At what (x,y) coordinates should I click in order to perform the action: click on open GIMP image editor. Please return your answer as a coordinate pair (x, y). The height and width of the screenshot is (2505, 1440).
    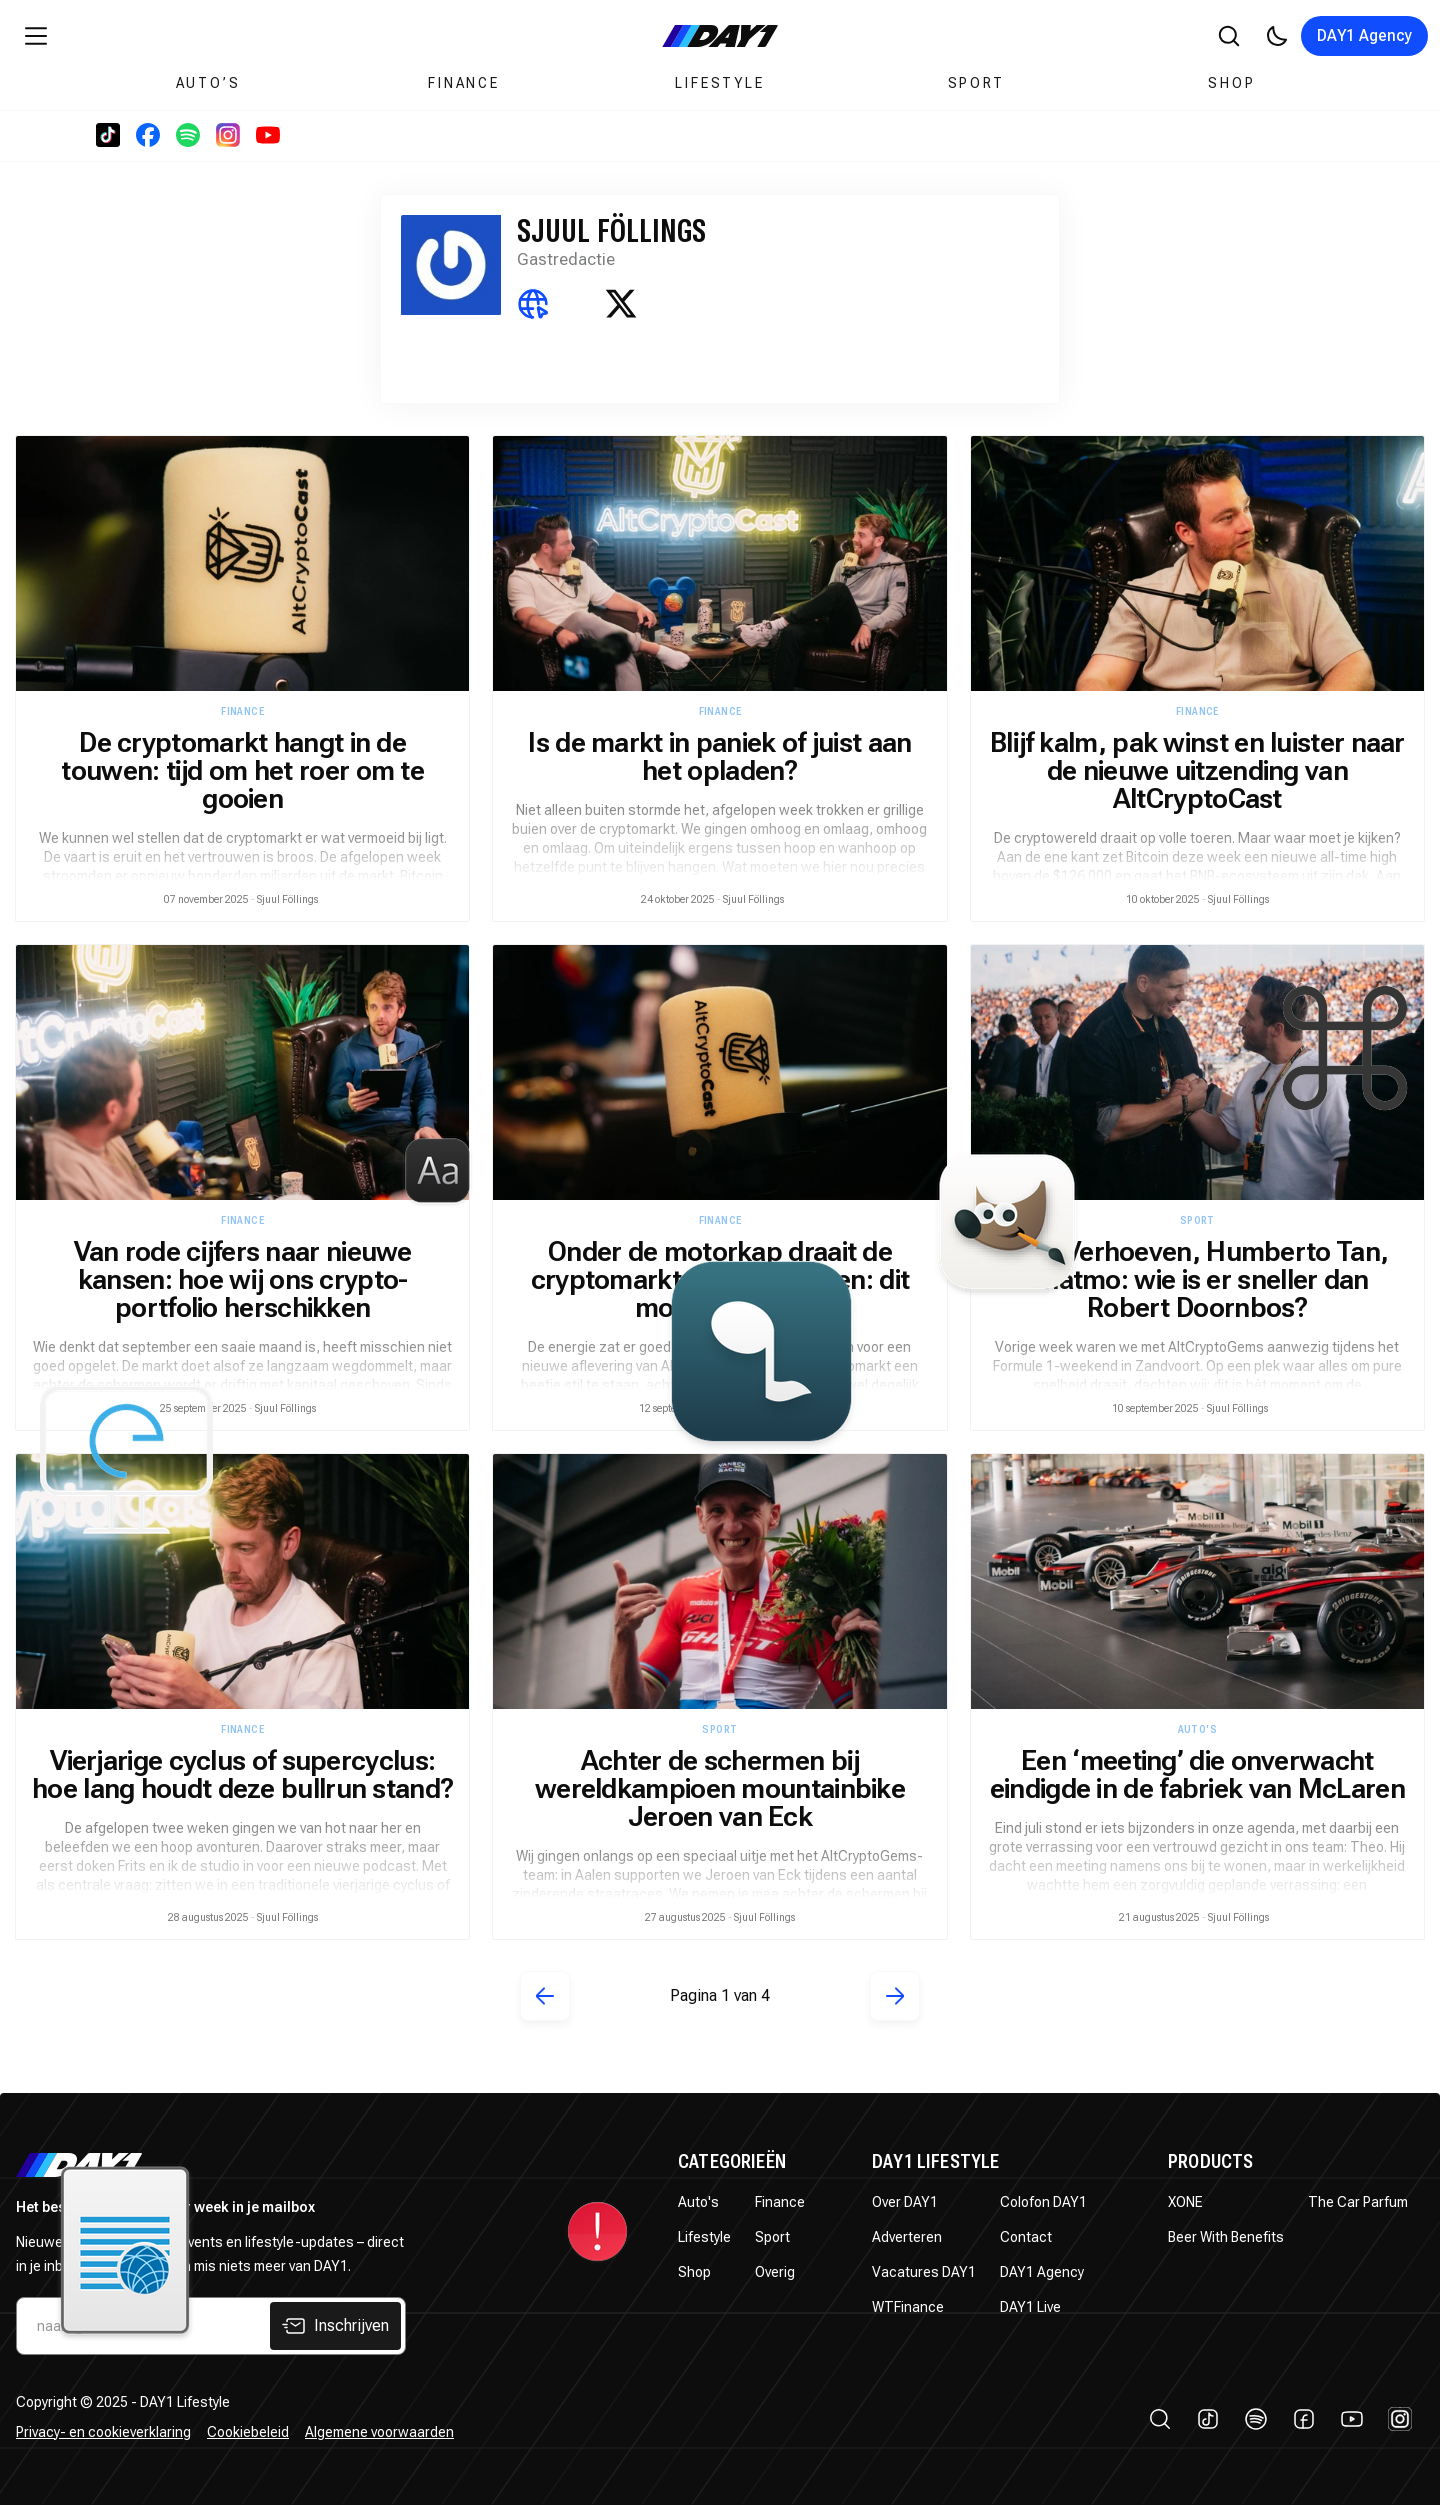
    Looking at the image, I should click on (1007, 1222).